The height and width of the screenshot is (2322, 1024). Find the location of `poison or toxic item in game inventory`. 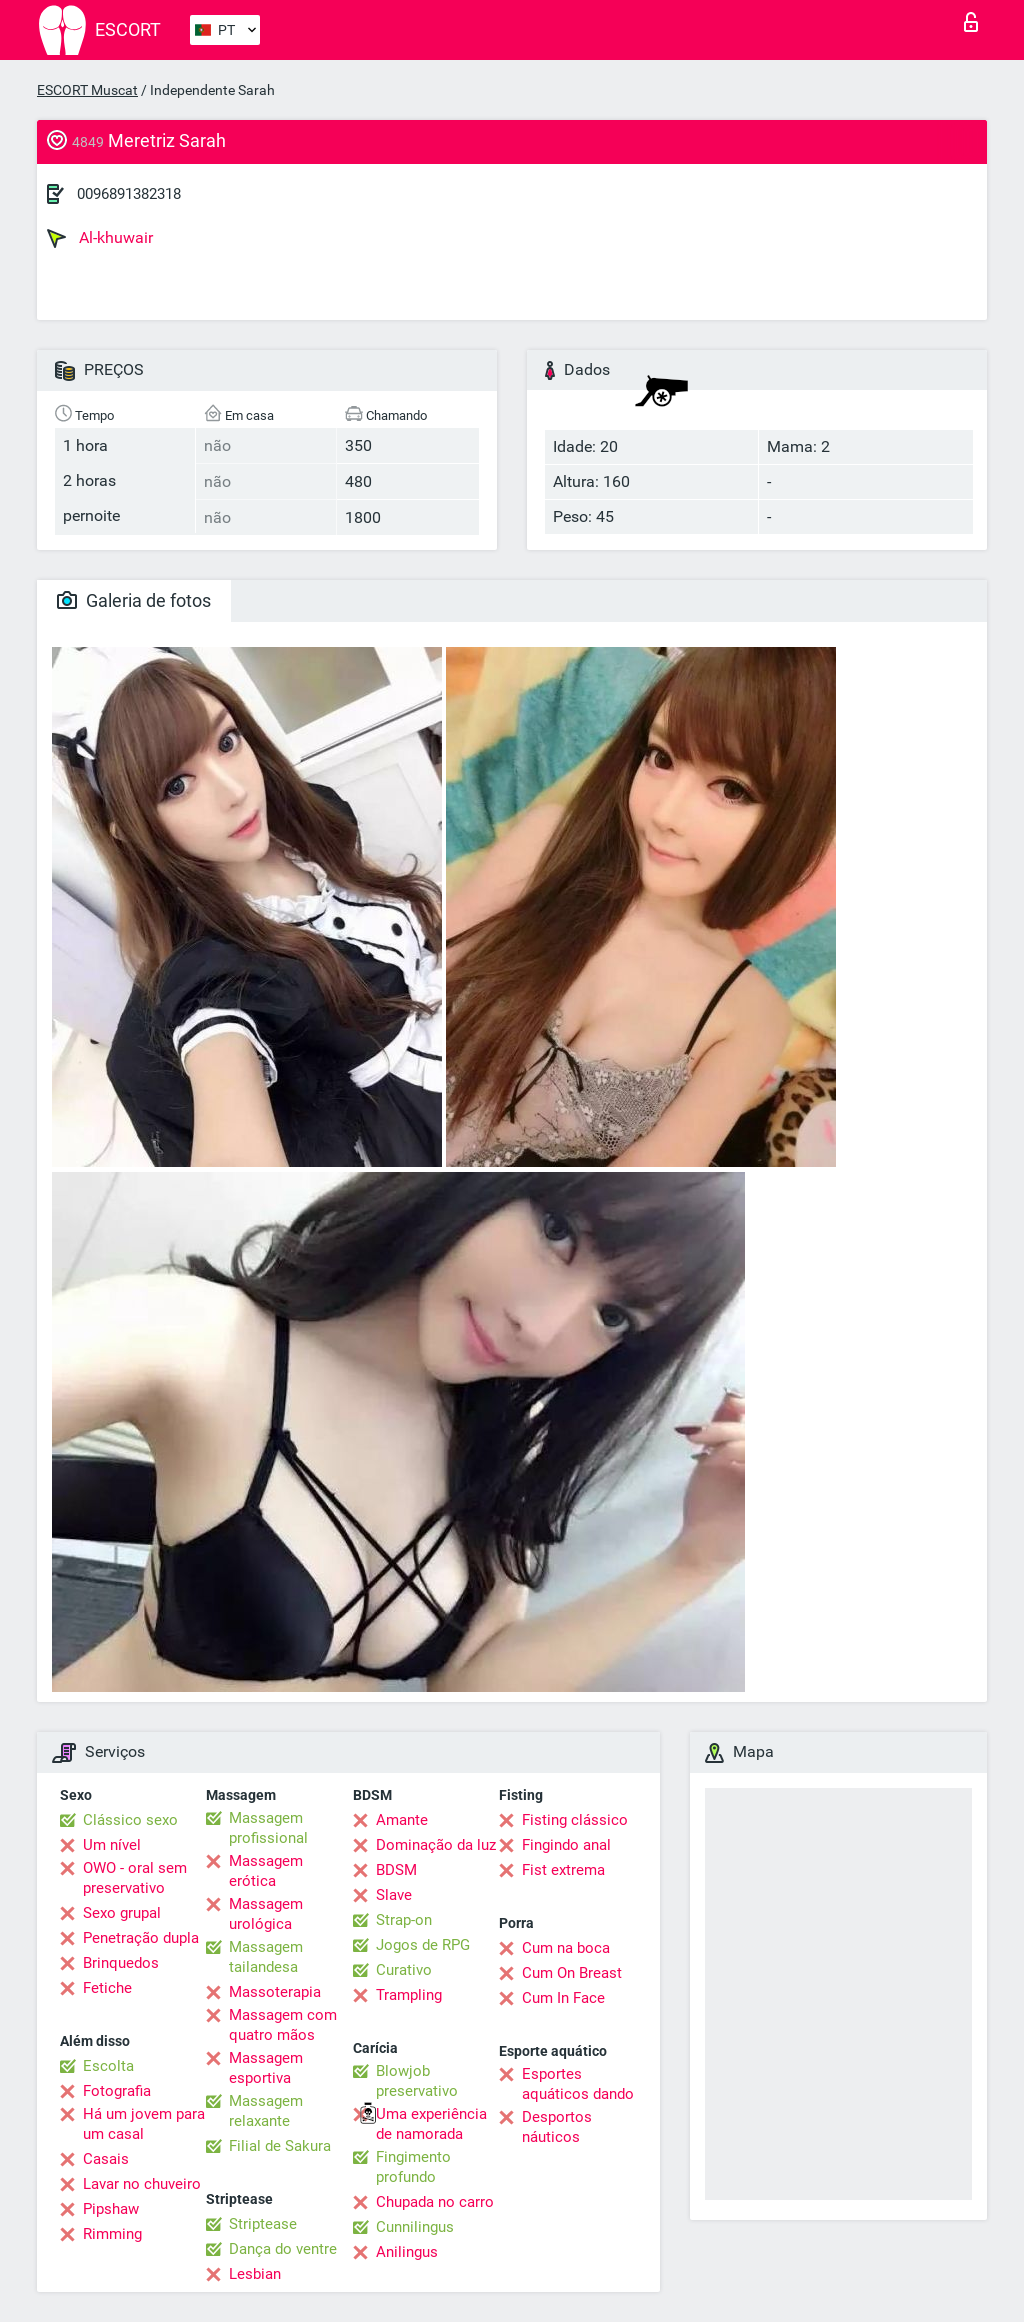

poison or toxic item in game inventory is located at coordinates (368, 2113).